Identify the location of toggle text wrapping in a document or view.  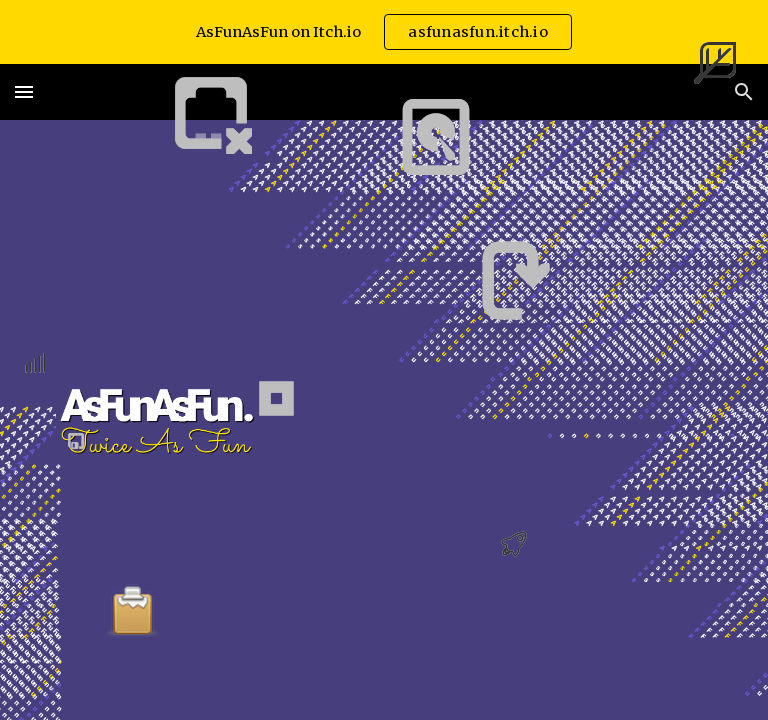
(510, 280).